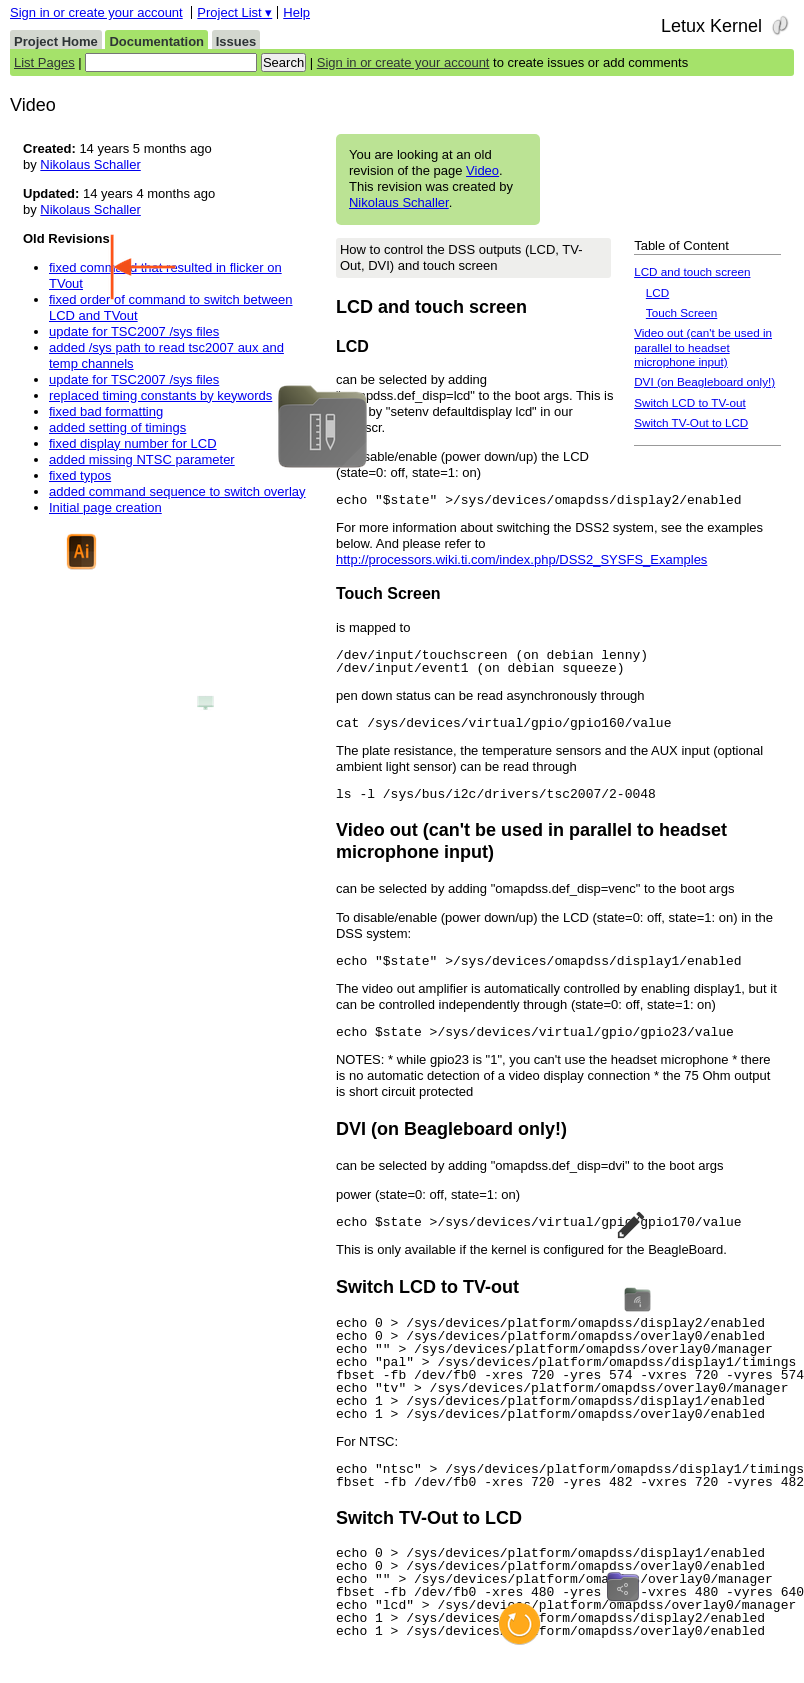 The image size is (804, 1683). Describe the element at coordinates (520, 1624) in the screenshot. I see `restart the system` at that location.